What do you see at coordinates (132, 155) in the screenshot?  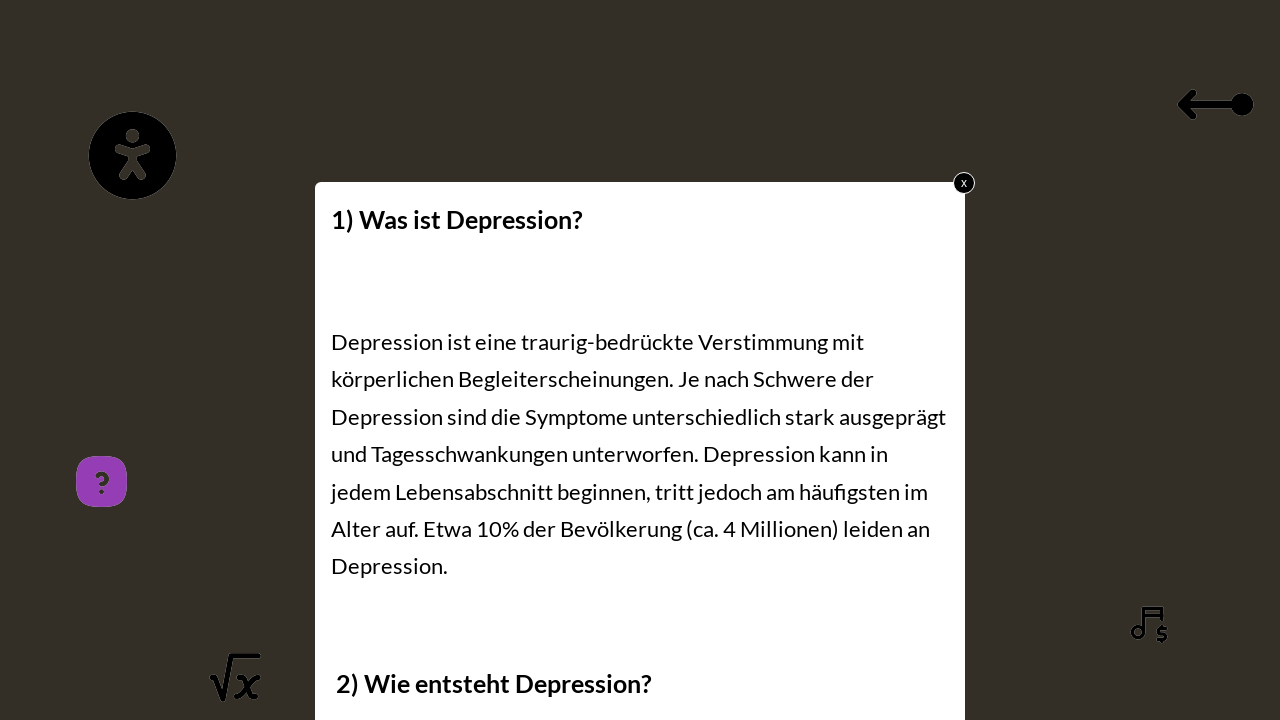 I see `indicates accessibility features are available` at bounding box center [132, 155].